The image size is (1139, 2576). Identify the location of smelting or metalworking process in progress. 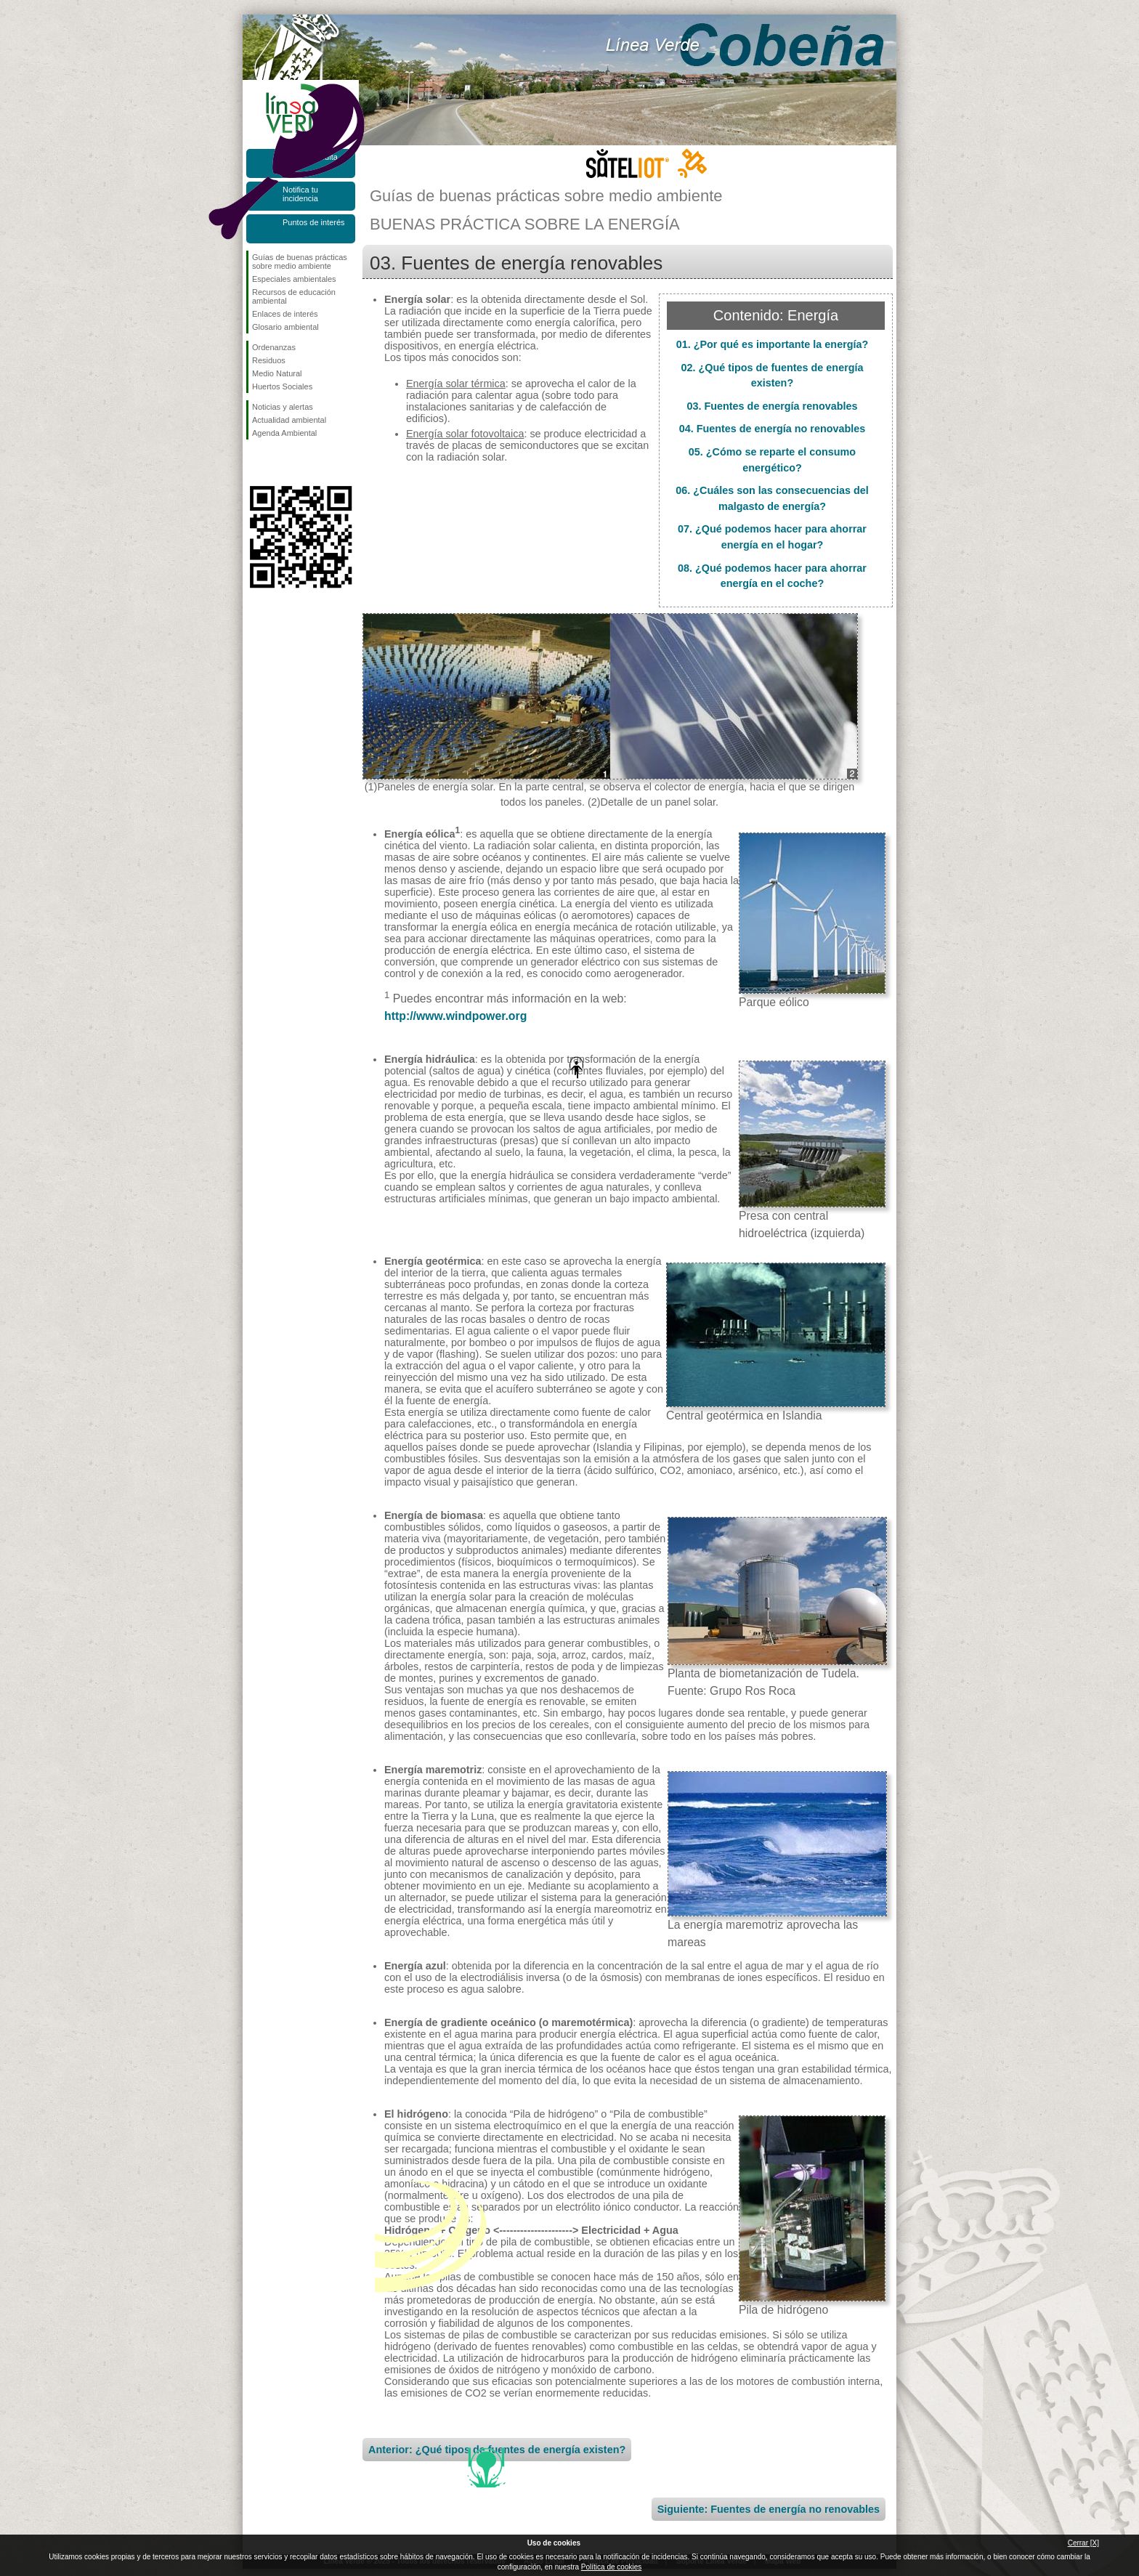
(486, 2467).